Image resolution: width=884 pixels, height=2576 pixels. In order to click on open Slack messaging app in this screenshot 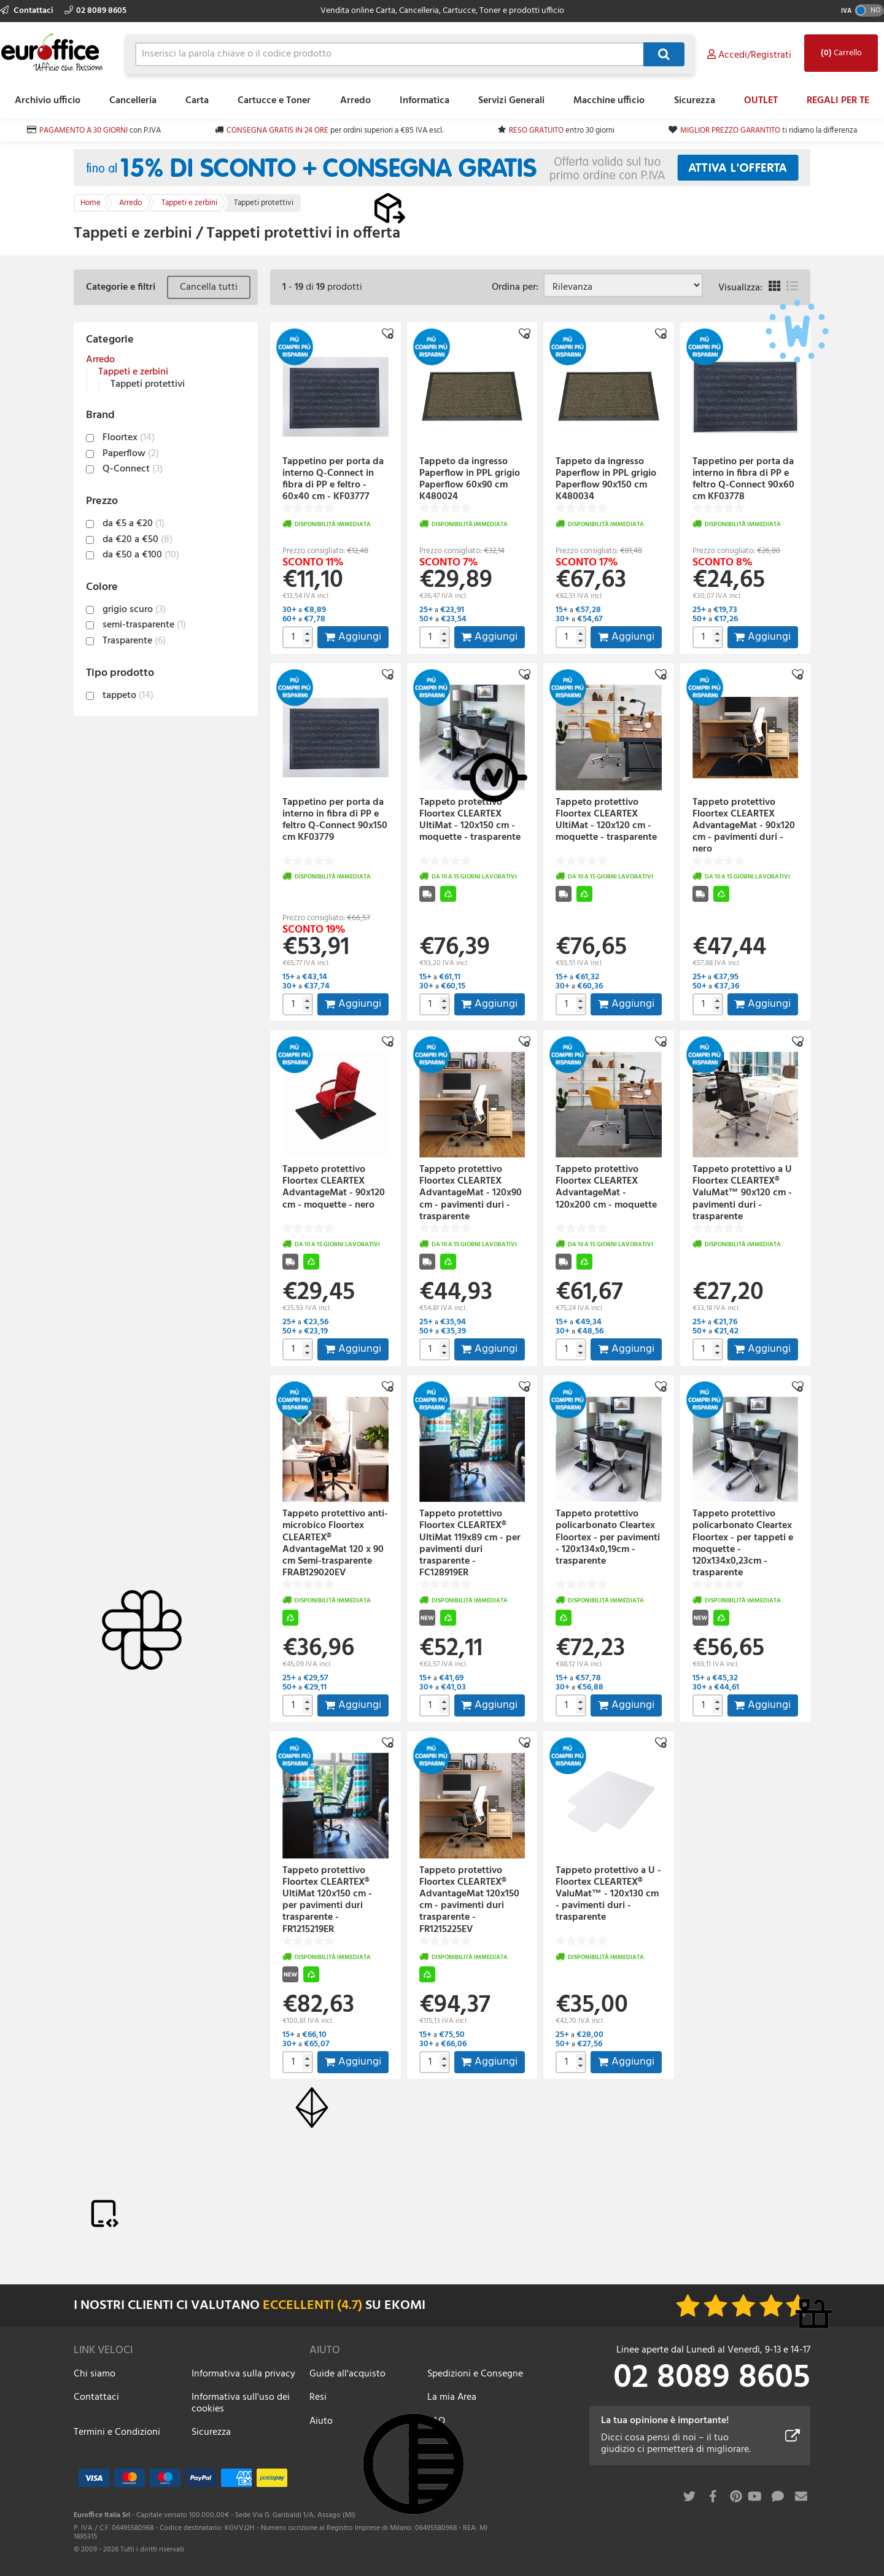, I will do `click(142, 1630)`.